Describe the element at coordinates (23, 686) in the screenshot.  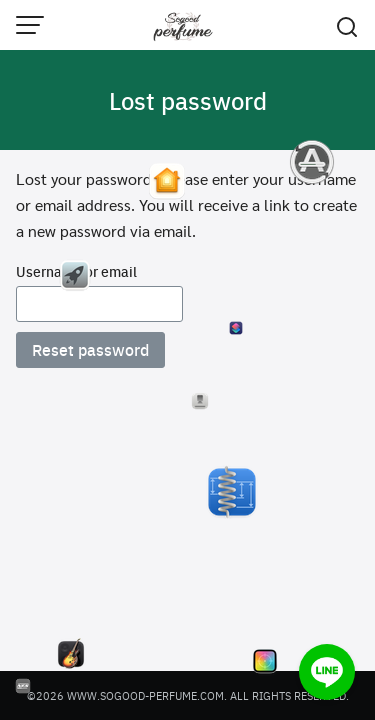
I see `launch need for speed underground 2 game` at that location.